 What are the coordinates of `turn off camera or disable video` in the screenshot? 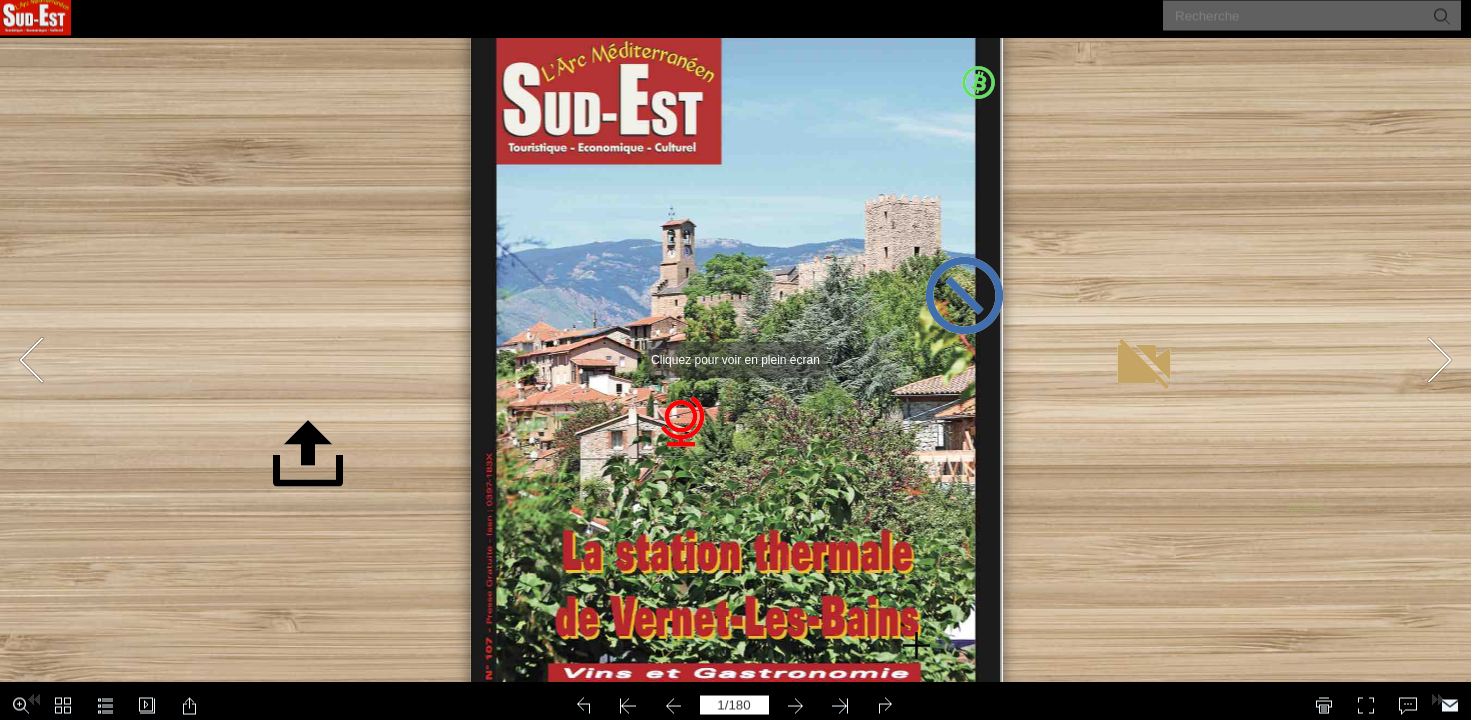 It's located at (1144, 364).